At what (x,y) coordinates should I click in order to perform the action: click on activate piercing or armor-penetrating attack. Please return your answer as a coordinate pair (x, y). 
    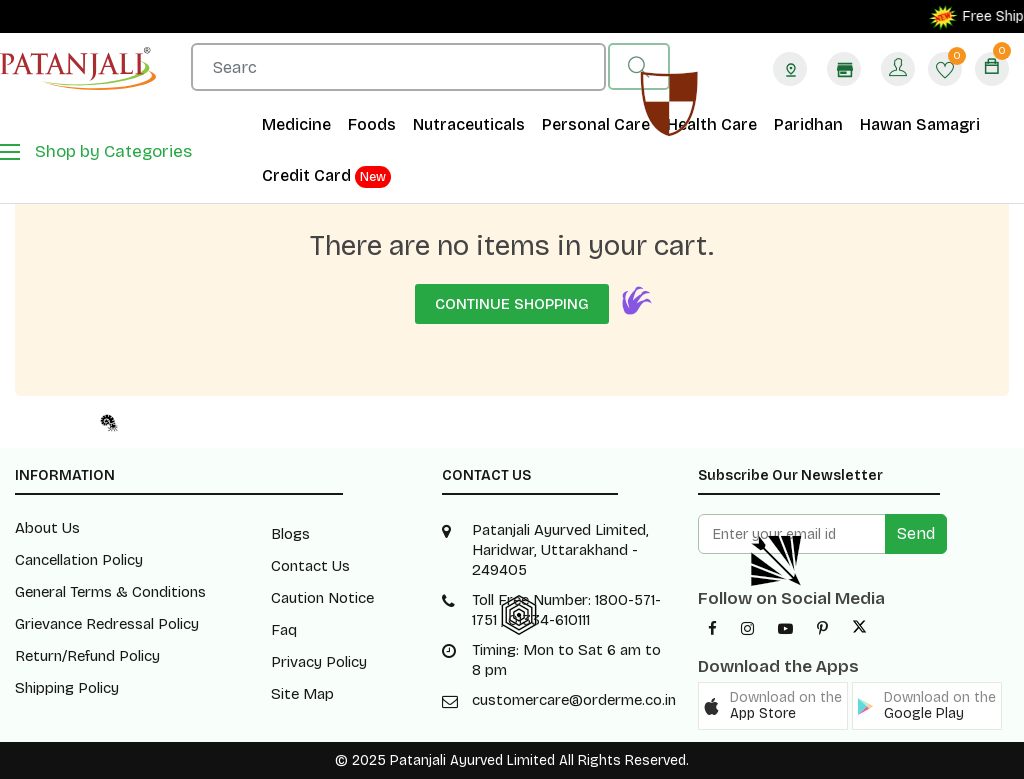
    Looking at the image, I should click on (776, 561).